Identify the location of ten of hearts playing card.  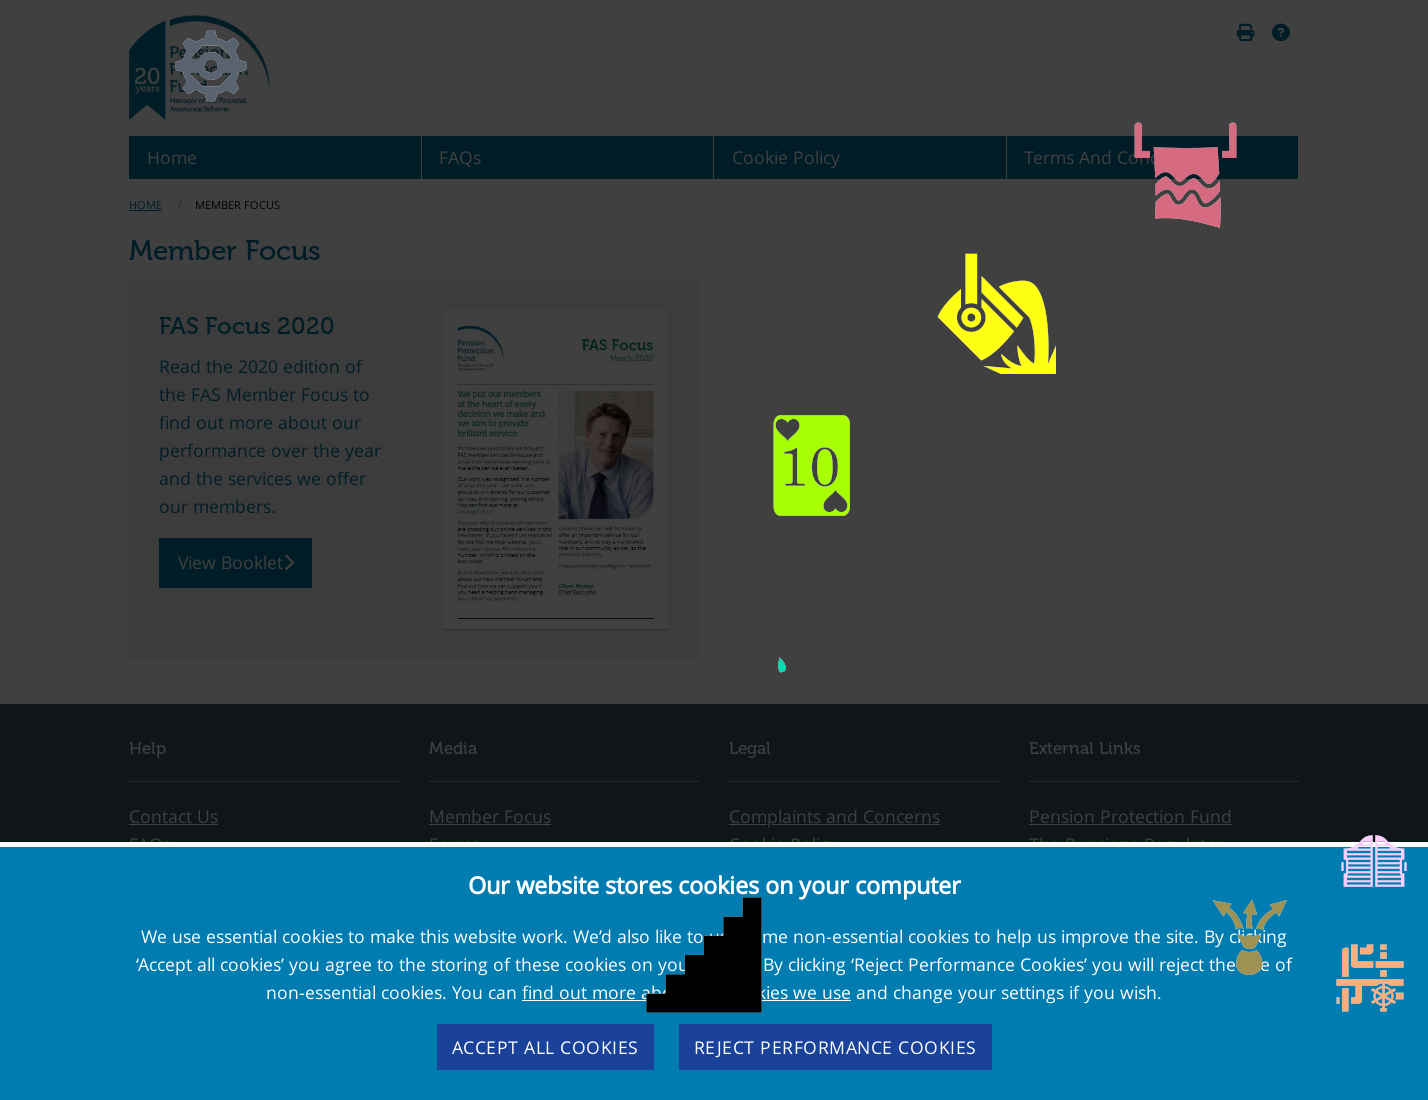
(811, 465).